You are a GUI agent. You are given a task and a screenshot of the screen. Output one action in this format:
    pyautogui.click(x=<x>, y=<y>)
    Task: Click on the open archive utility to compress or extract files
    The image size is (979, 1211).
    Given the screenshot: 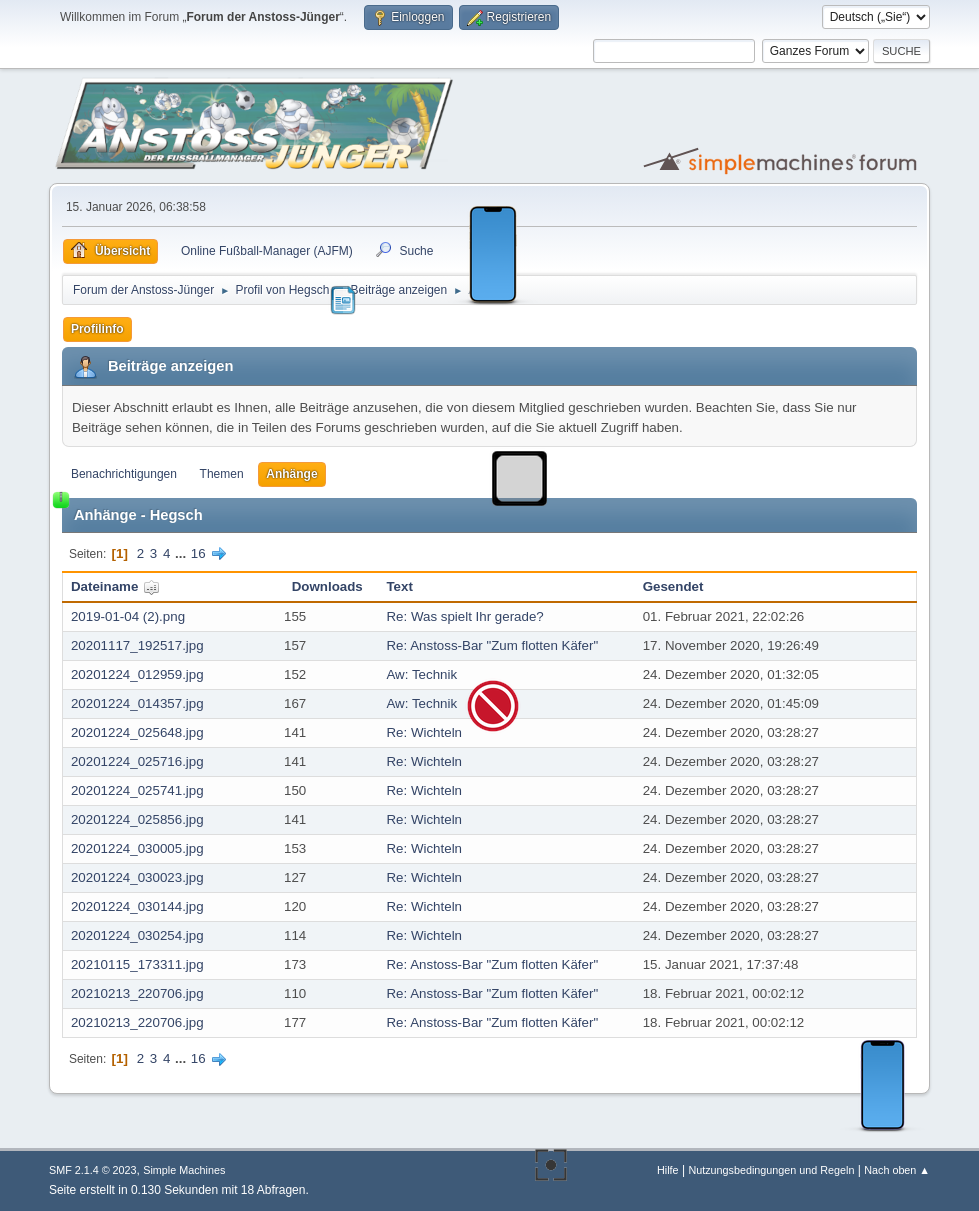 What is the action you would take?
    pyautogui.click(x=61, y=500)
    